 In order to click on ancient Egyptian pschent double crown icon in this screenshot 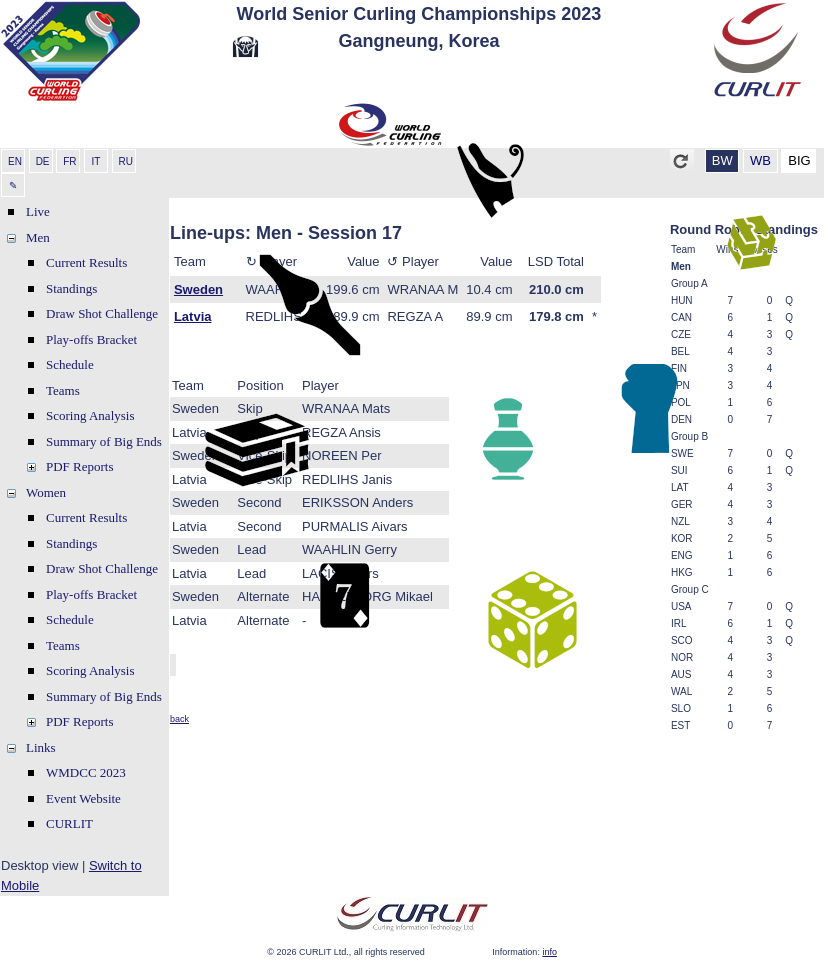, I will do `click(490, 180)`.